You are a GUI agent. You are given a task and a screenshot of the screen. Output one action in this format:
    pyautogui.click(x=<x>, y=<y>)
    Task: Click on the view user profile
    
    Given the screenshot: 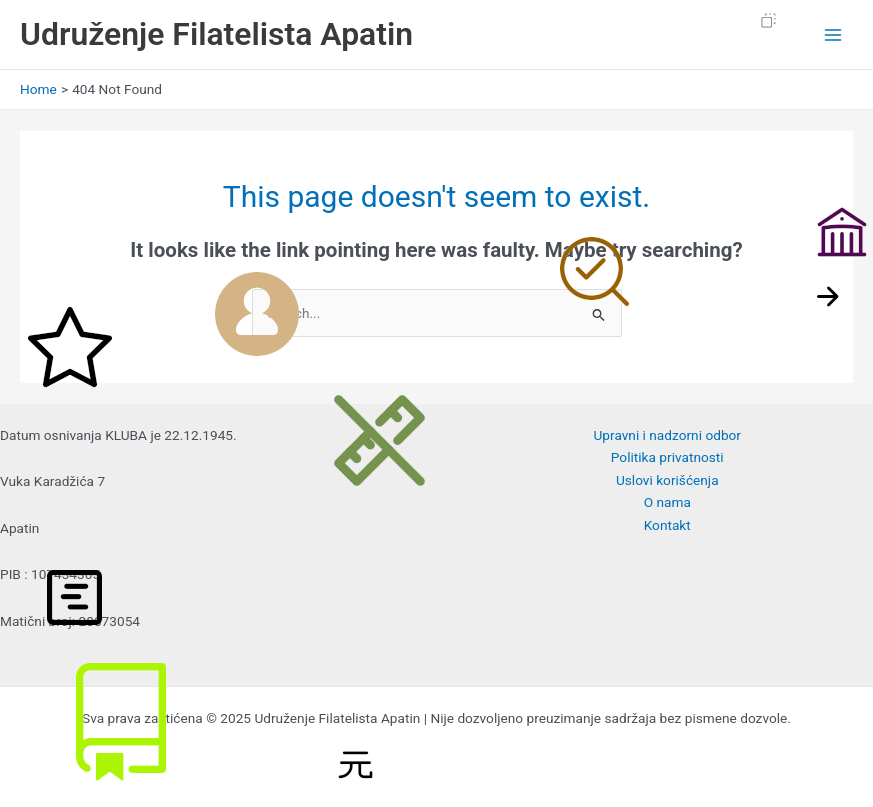 What is the action you would take?
    pyautogui.click(x=257, y=314)
    